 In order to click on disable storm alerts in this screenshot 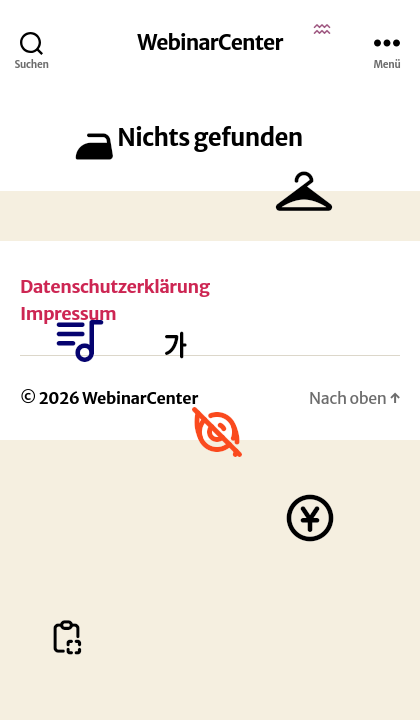, I will do `click(217, 432)`.